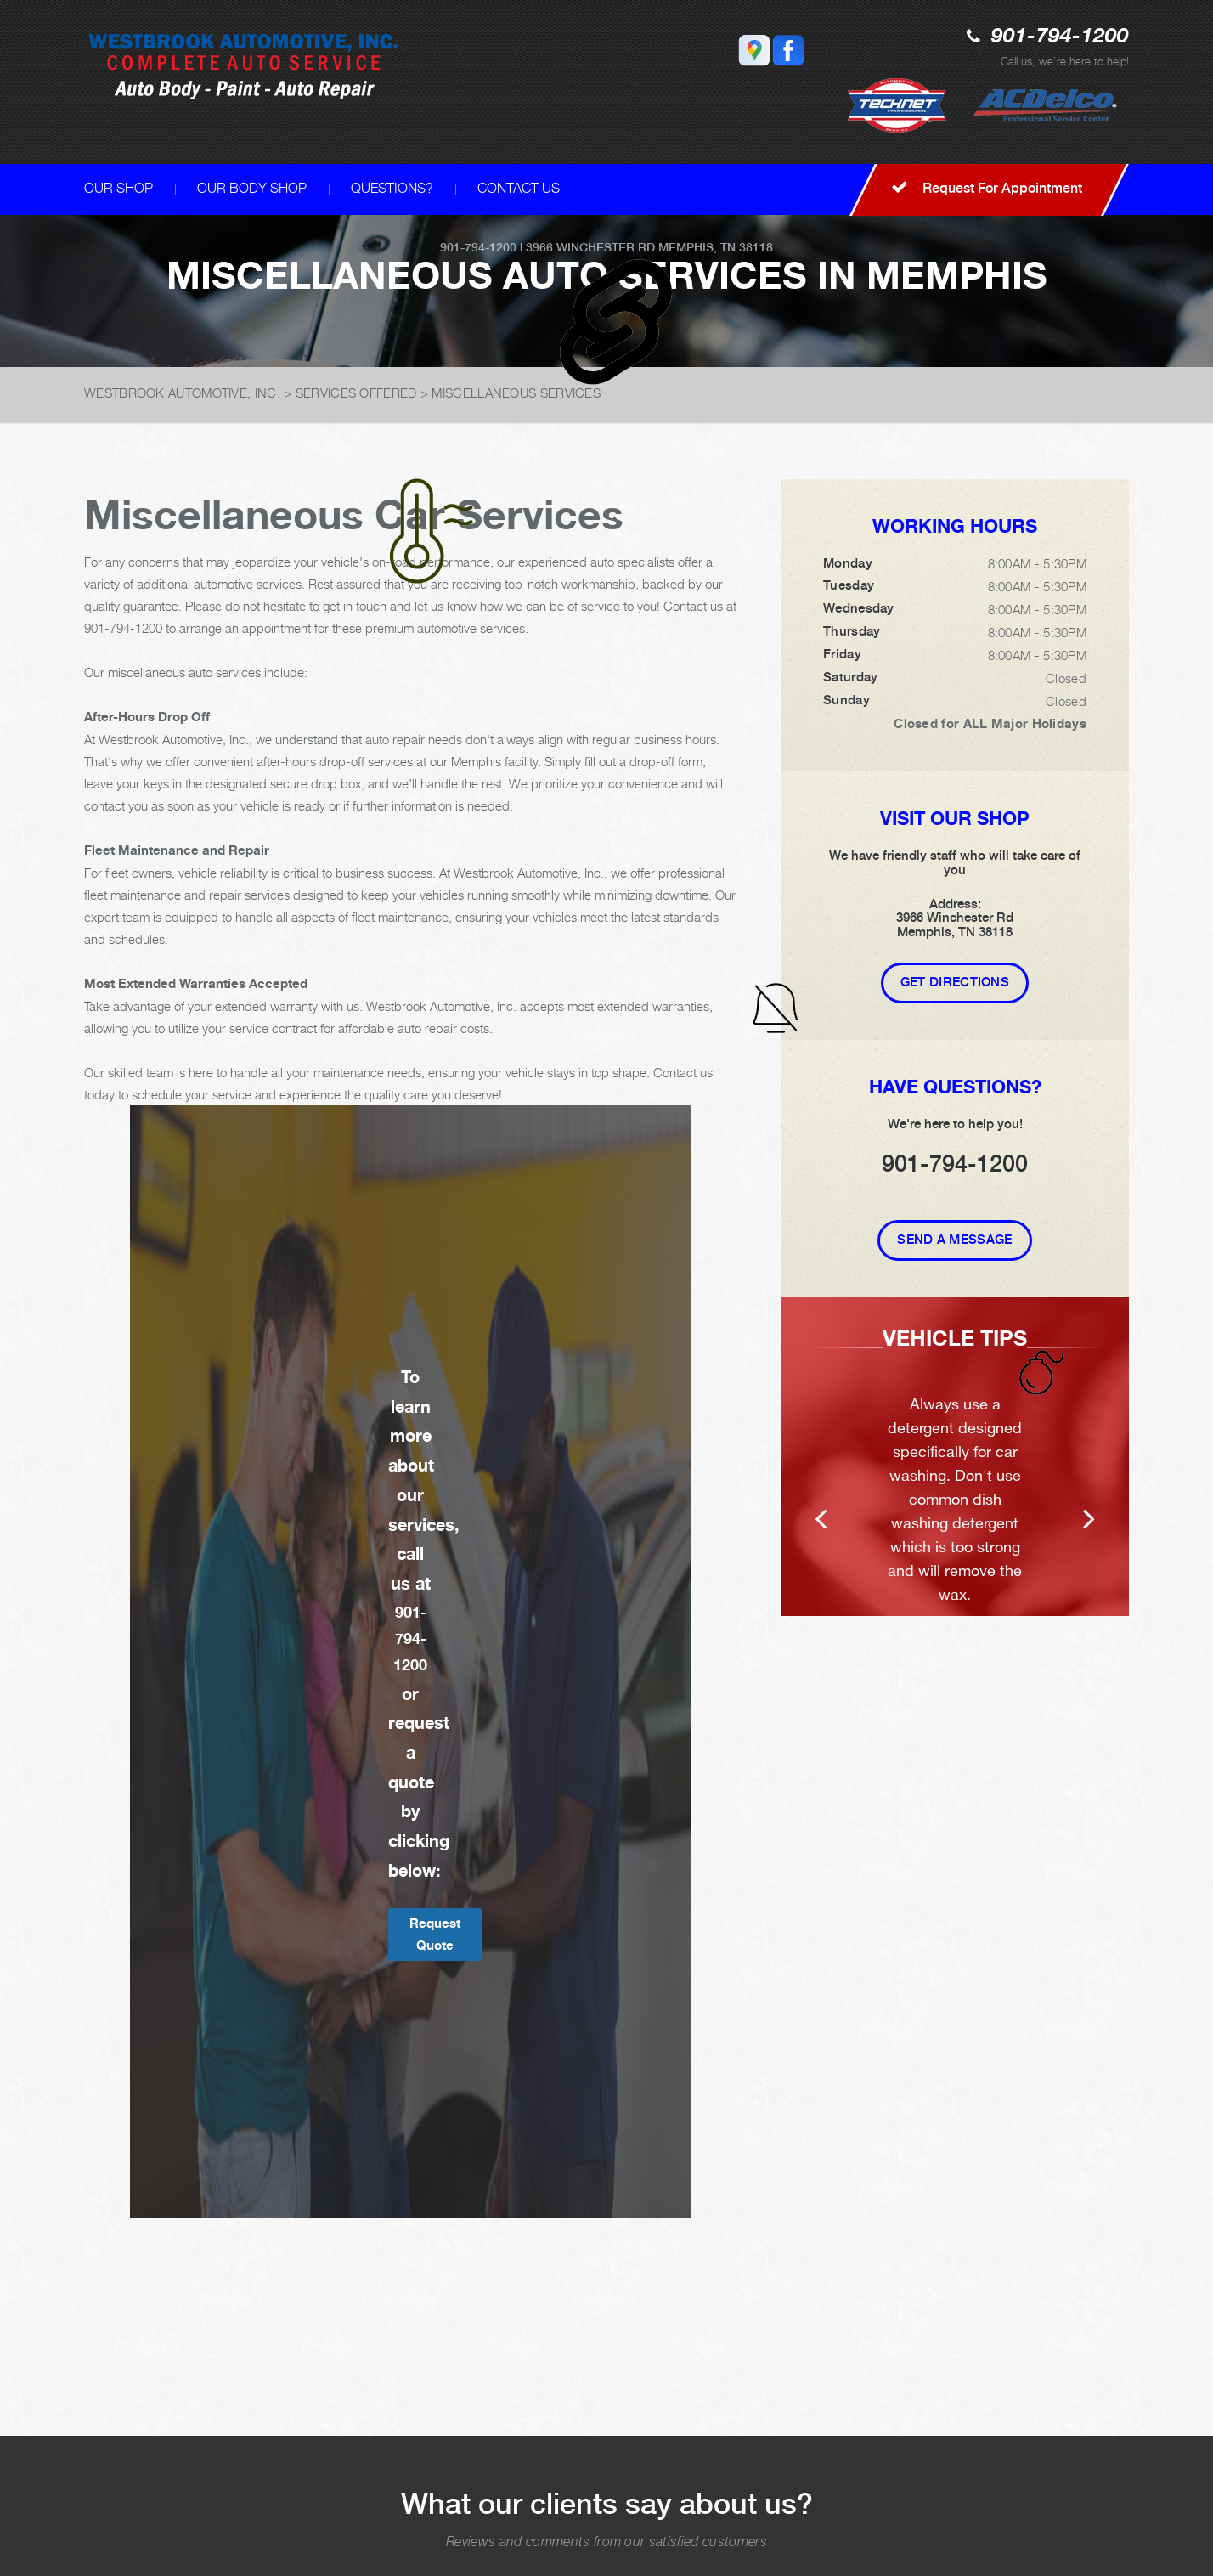  I want to click on indicates high temperature or heat warning, so click(420, 531).